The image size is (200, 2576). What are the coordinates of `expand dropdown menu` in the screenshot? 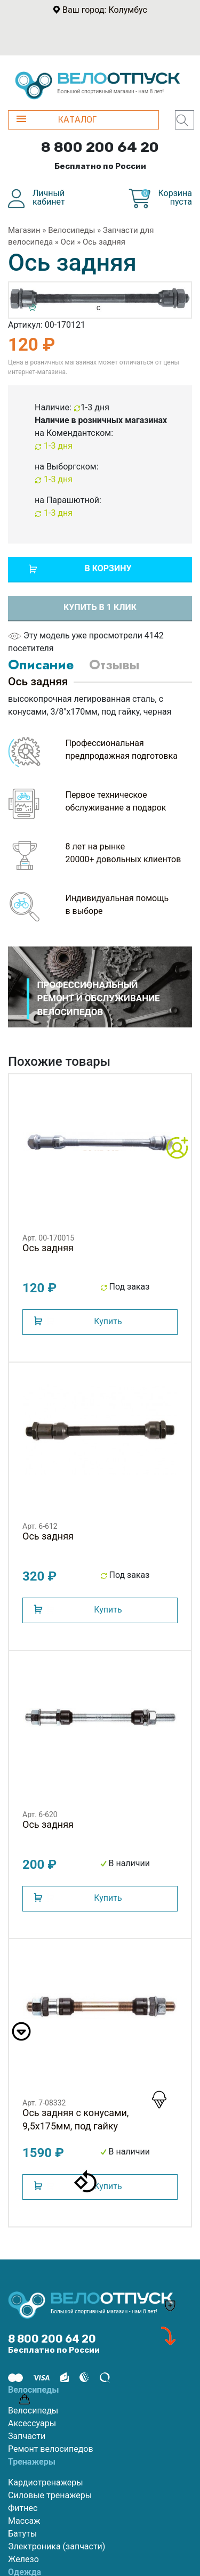 It's located at (21, 2031).